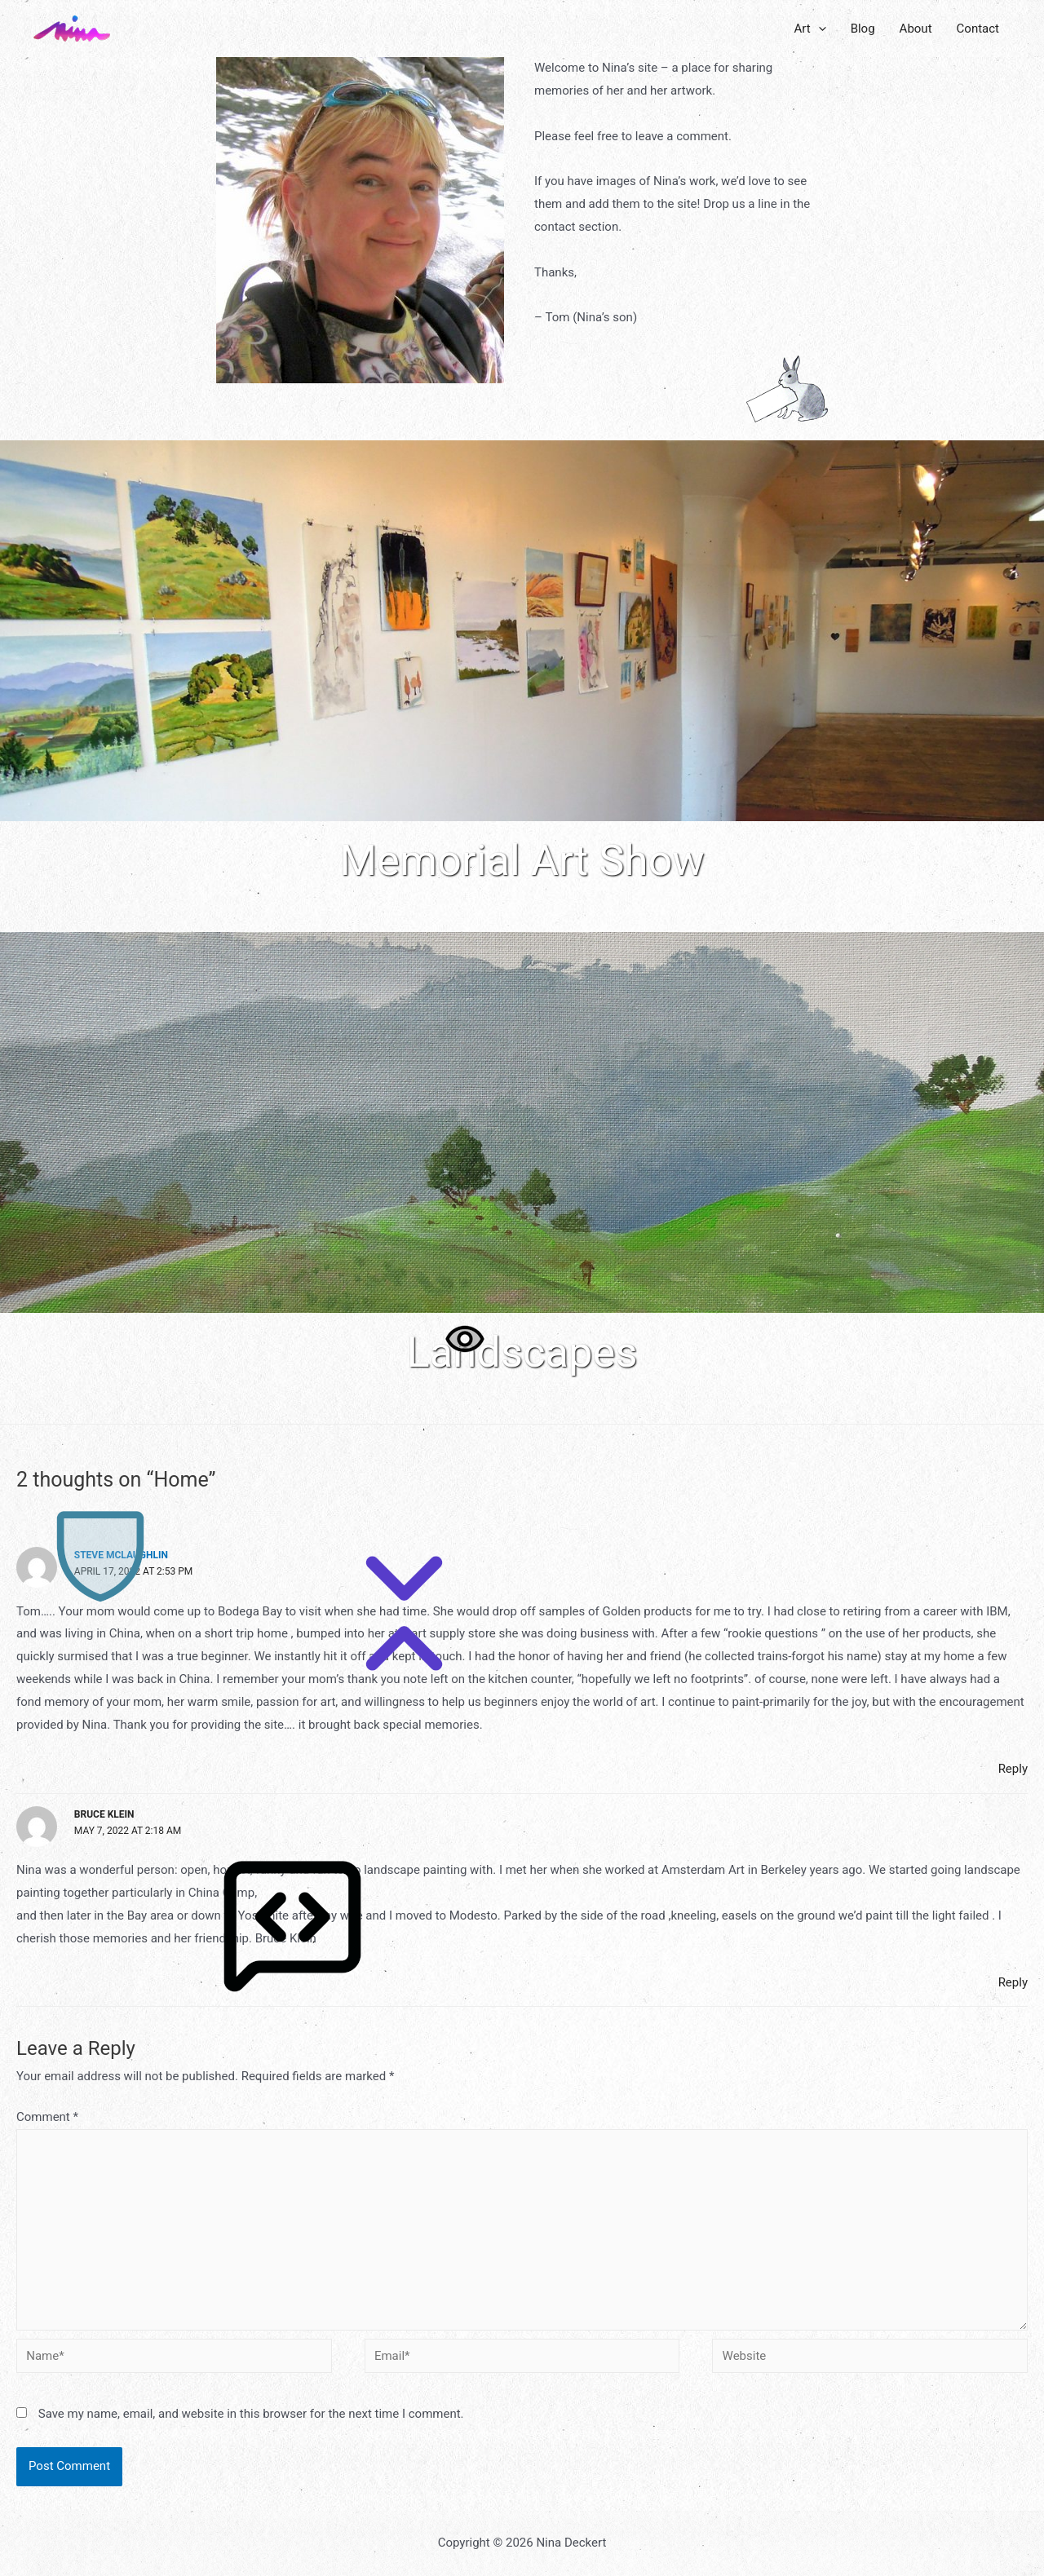  I want to click on collapse expanded content, so click(404, 1613).